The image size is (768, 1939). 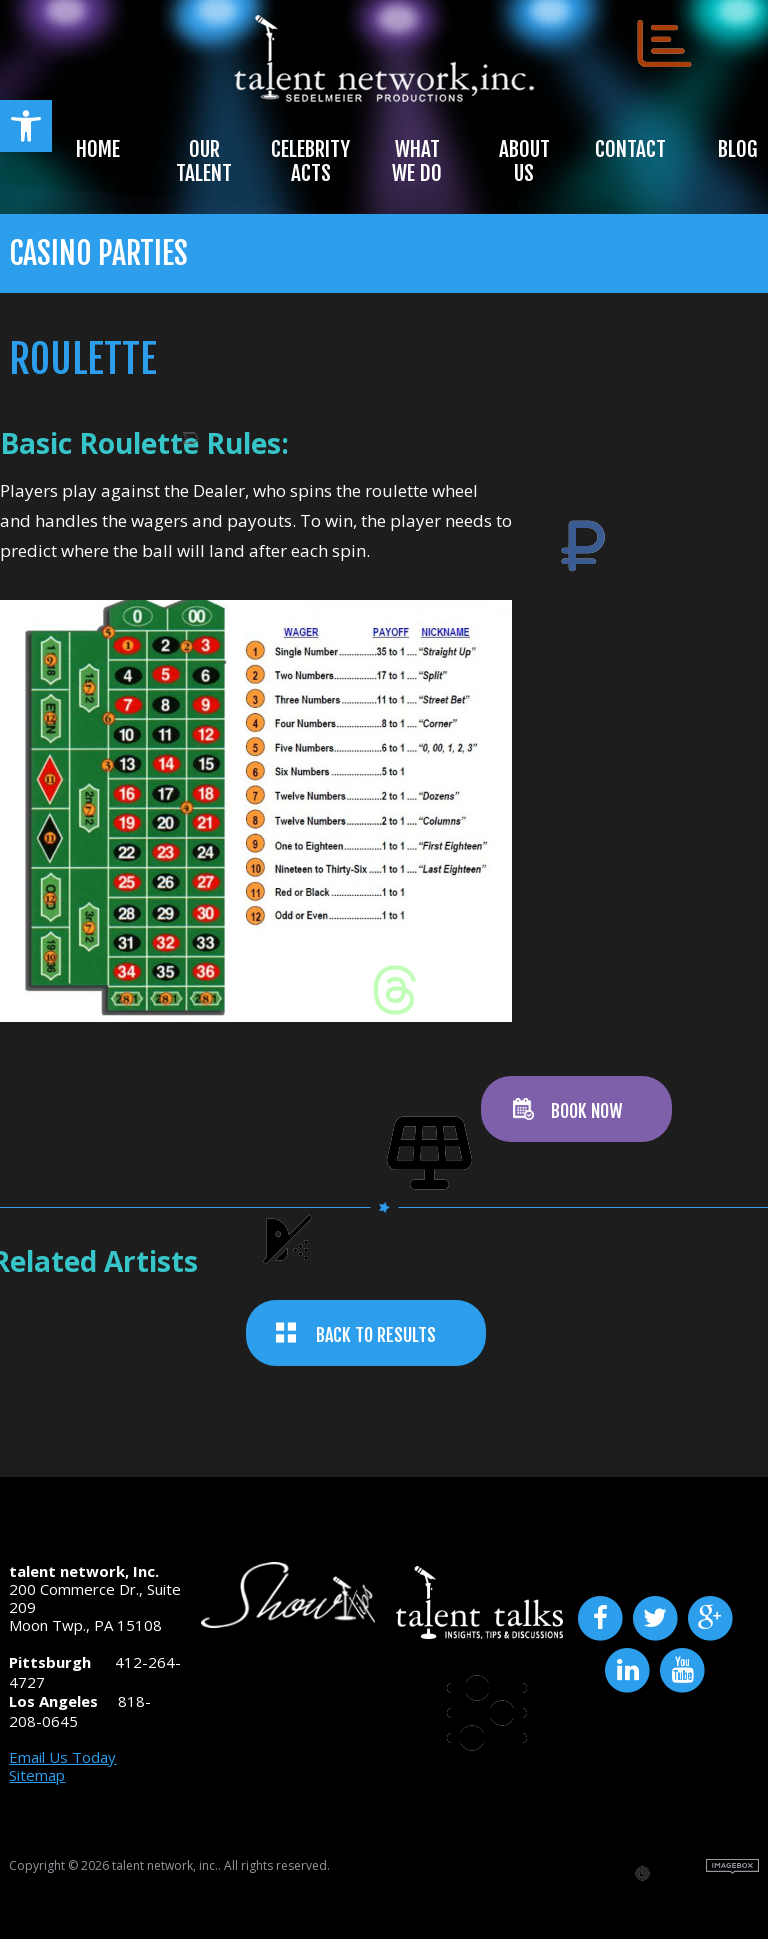 I want to click on view analytics or statistics, so click(x=664, y=43).